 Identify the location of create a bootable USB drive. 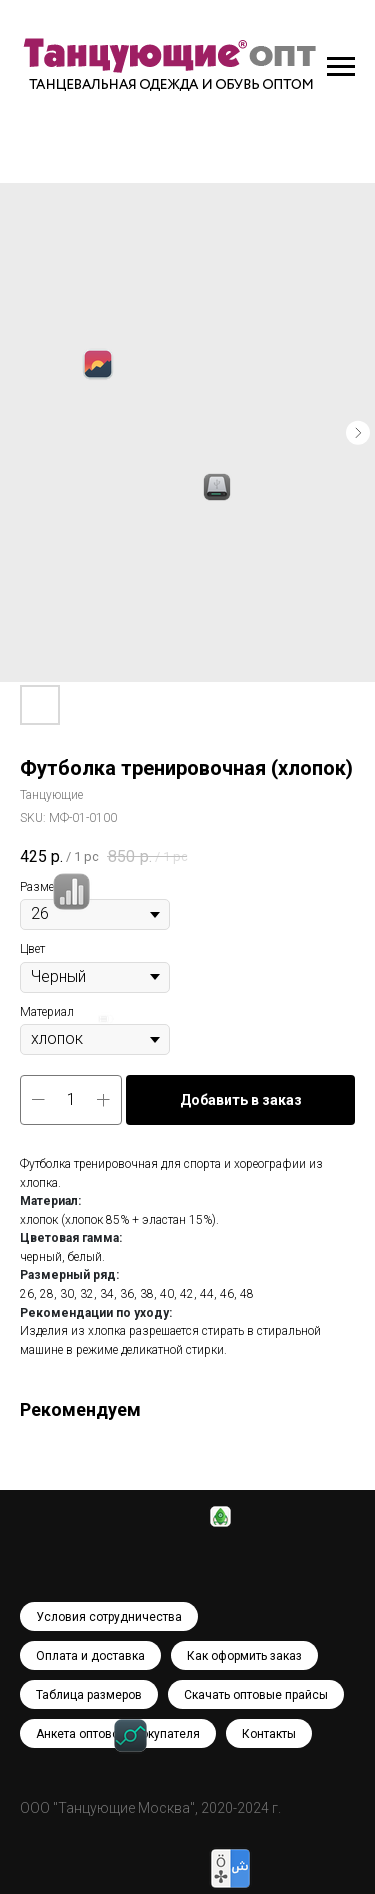
(217, 487).